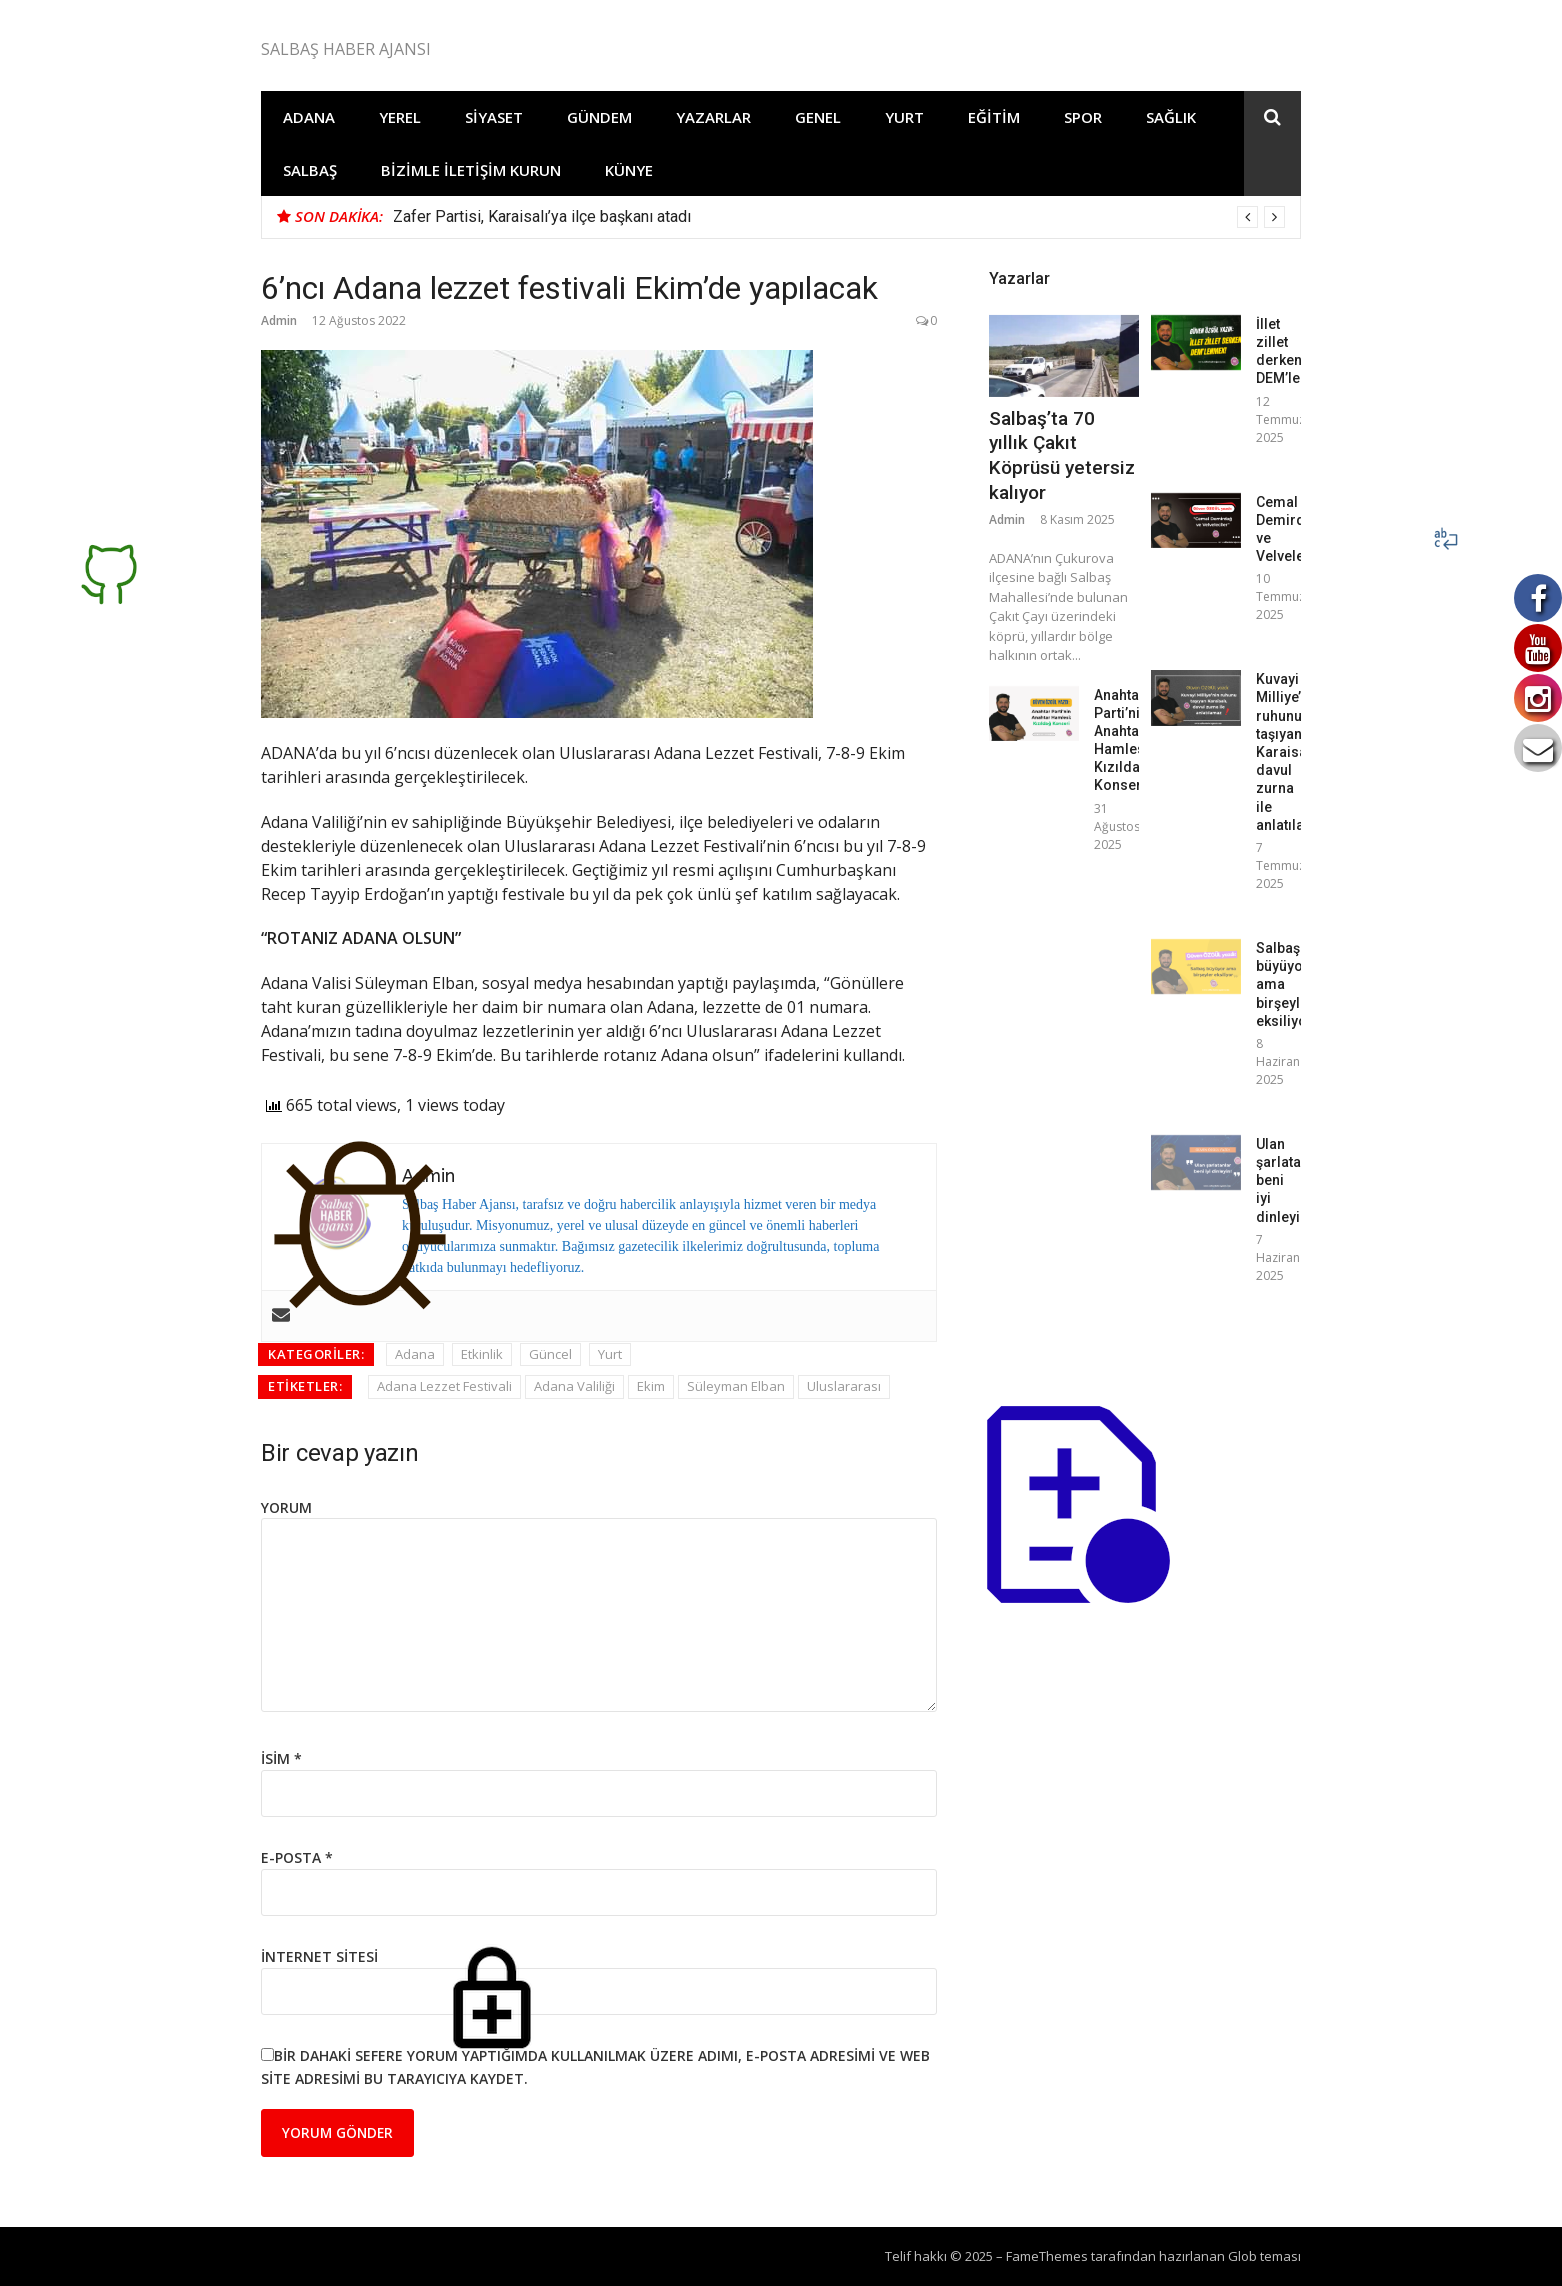  Describe the element at coordinates (492, 2000) in the screenshot. I see `enable enhanced encryption for added security` at that location.